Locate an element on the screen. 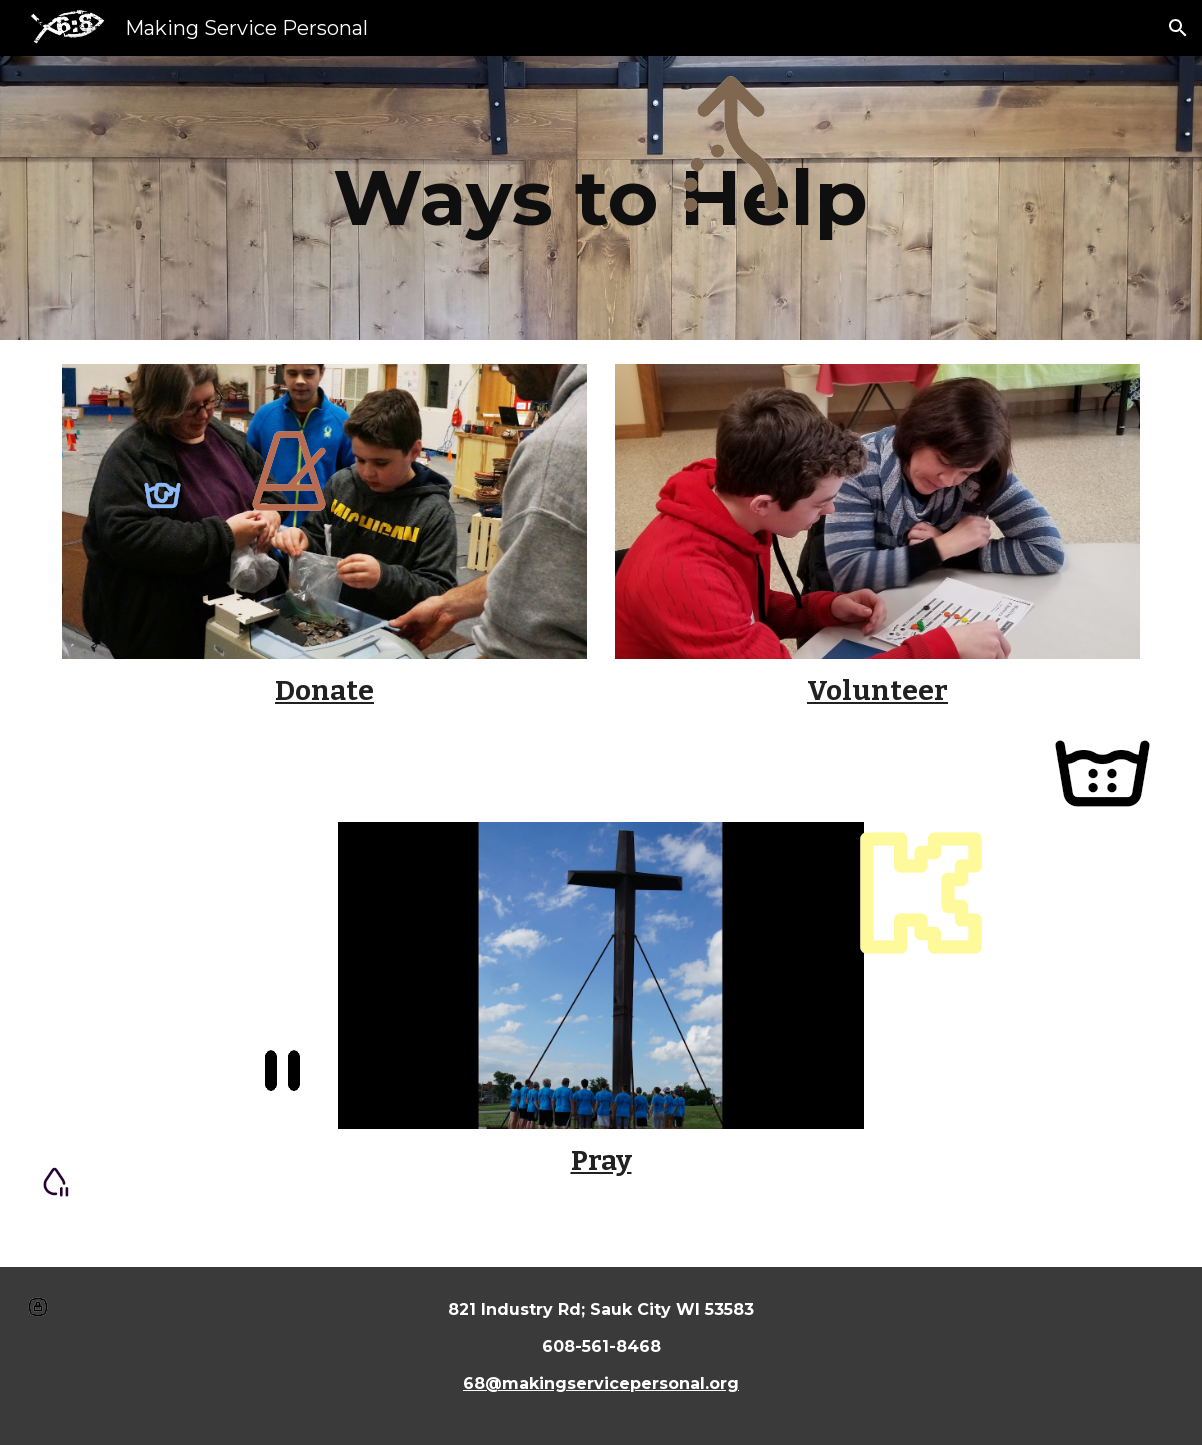  pause media playback is located at coordinates (282, 1070).